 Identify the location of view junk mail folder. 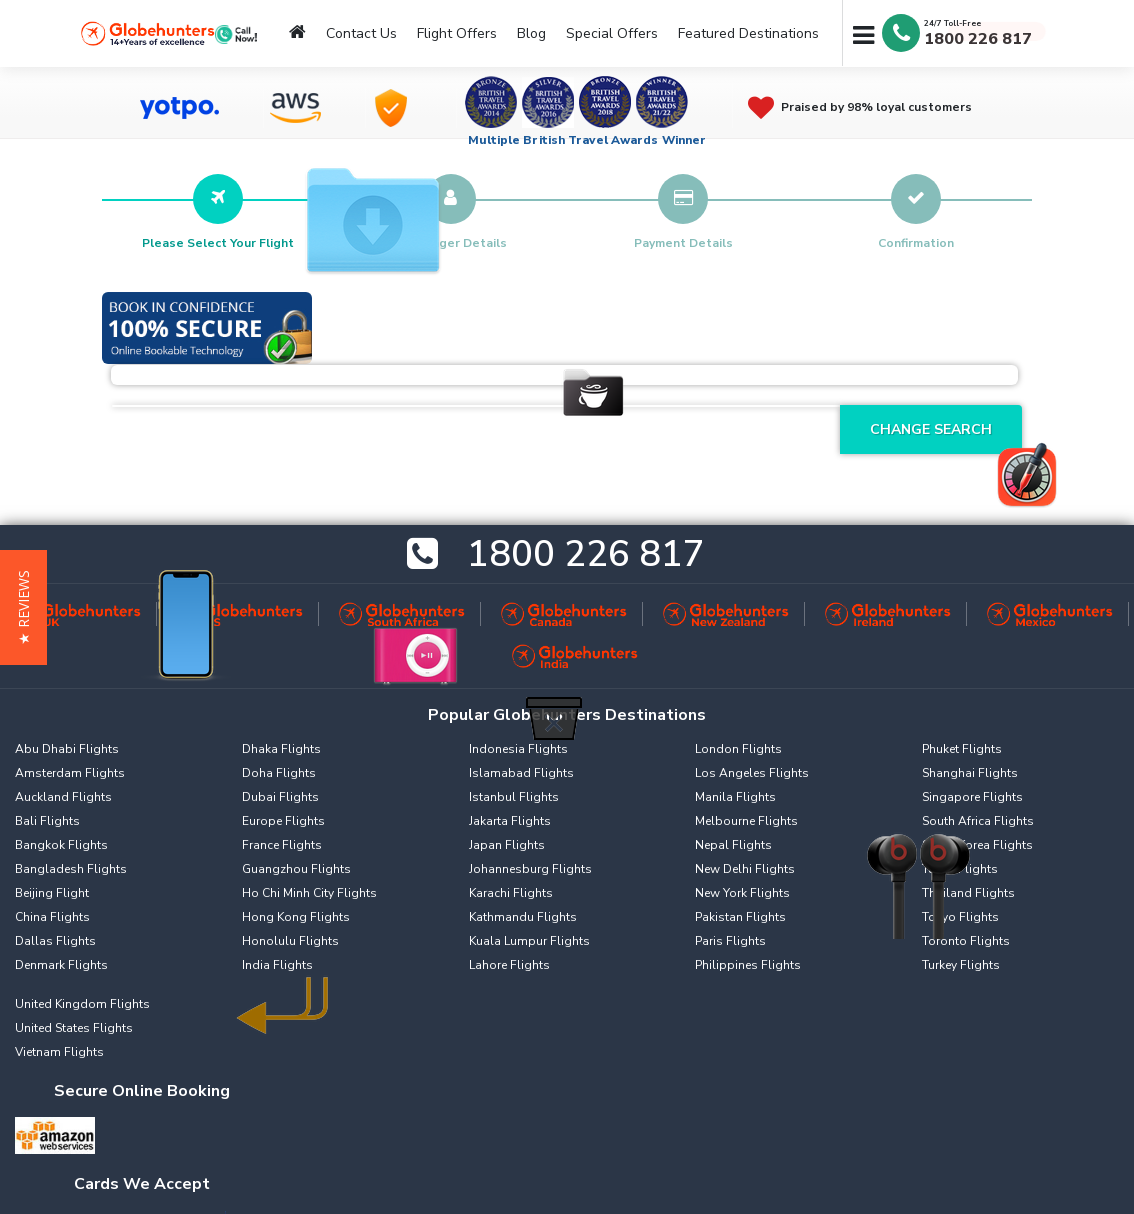
(554, 716).